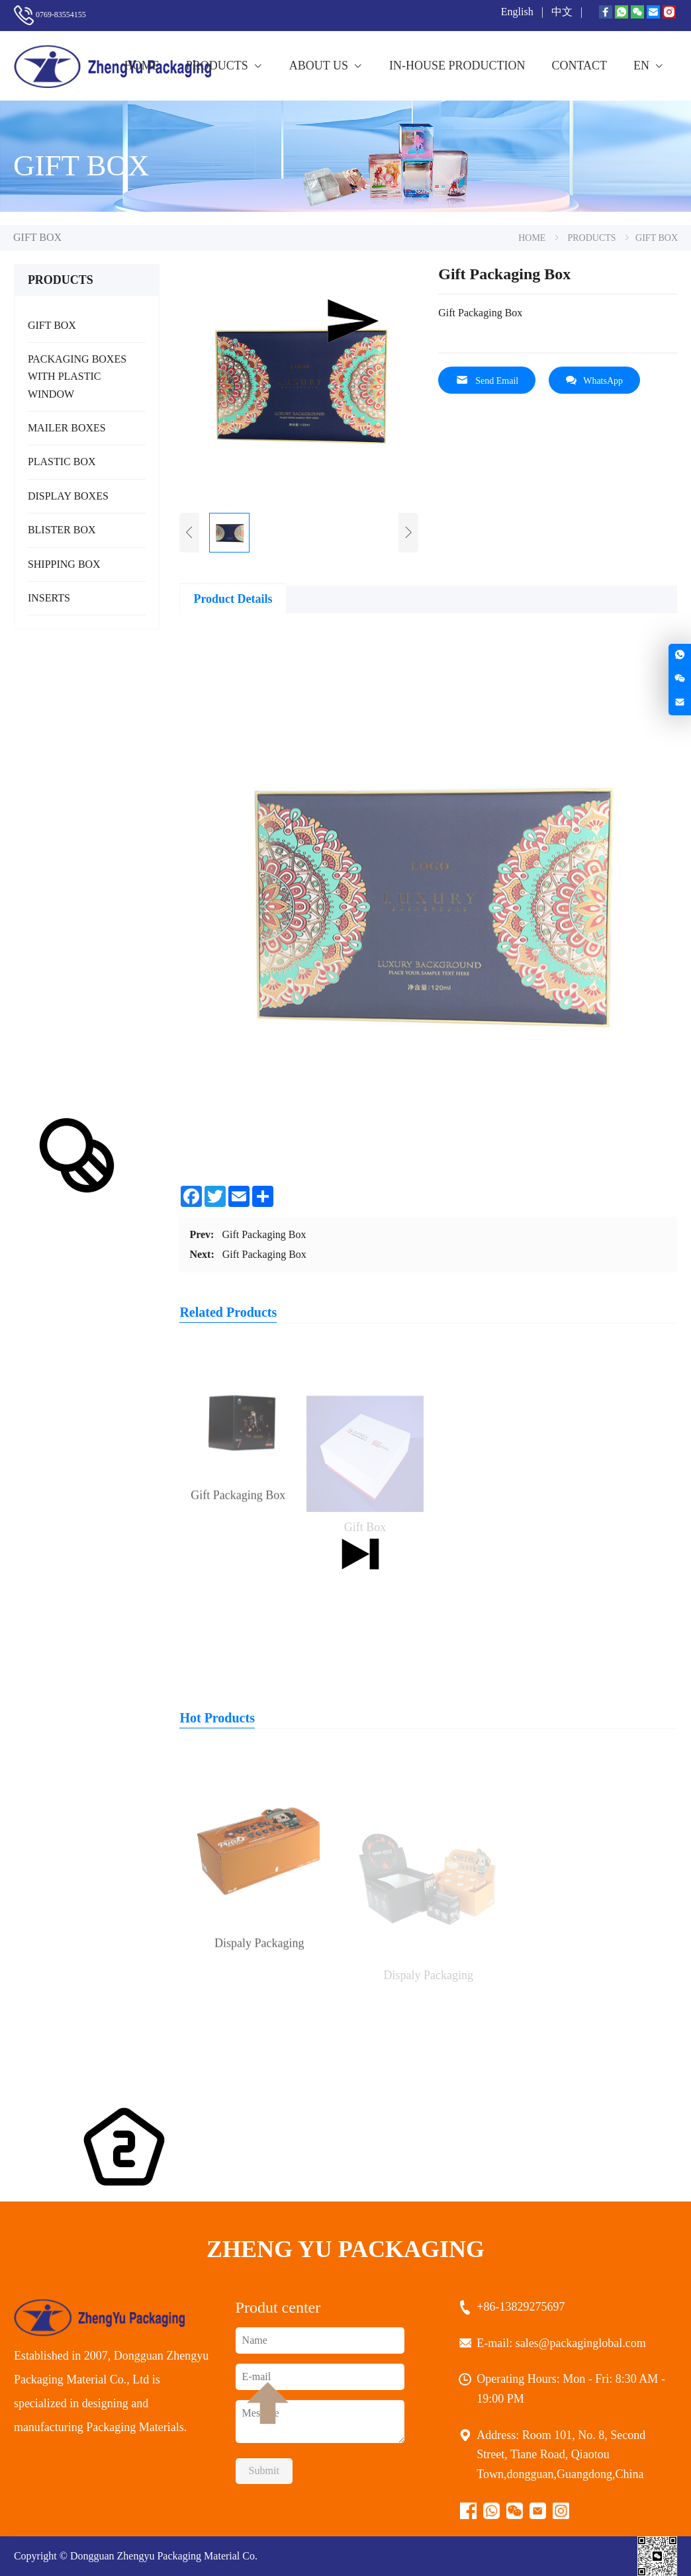 This screenshot has height=2576, width=691. I want to click on send a message or form, so click(352, 321).